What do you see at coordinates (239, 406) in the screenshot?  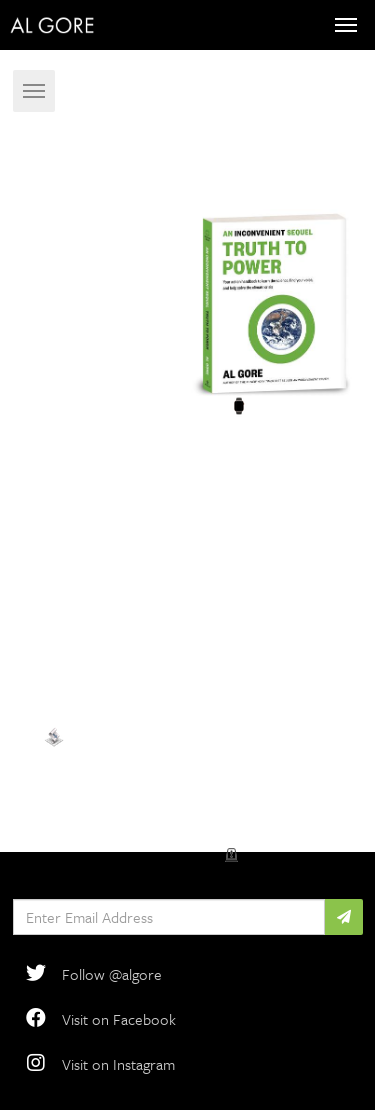 I see `apple watch series 10 device icon` at bounding box center [239, 406].